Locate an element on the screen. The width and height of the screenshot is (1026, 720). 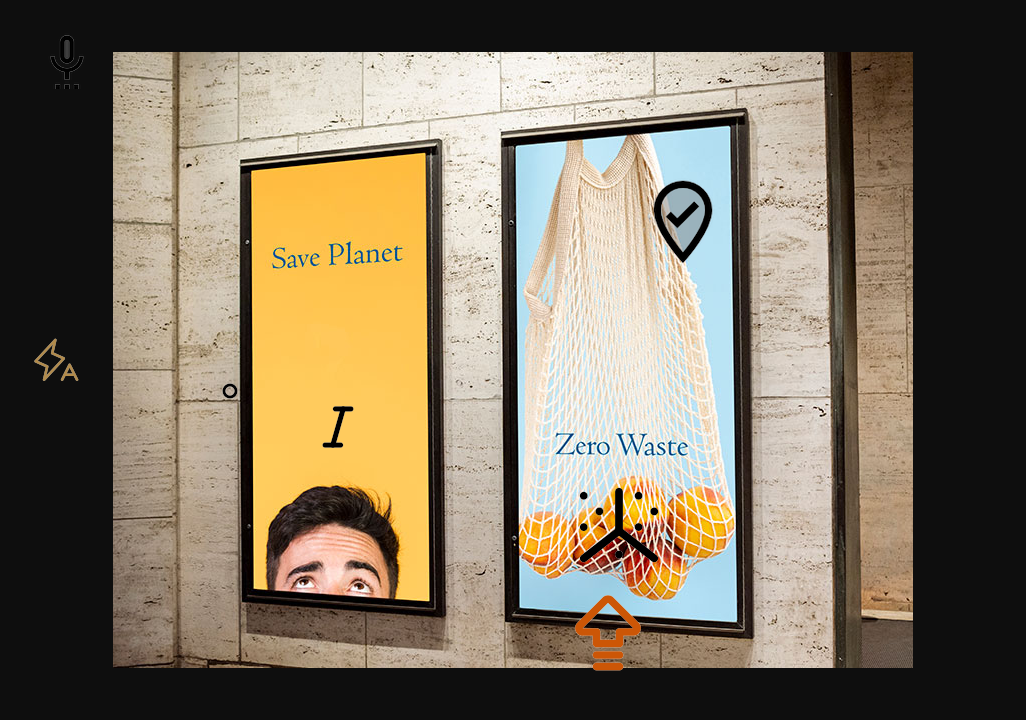
apply italic formatting to selected text is located at coordinates (338, 427).